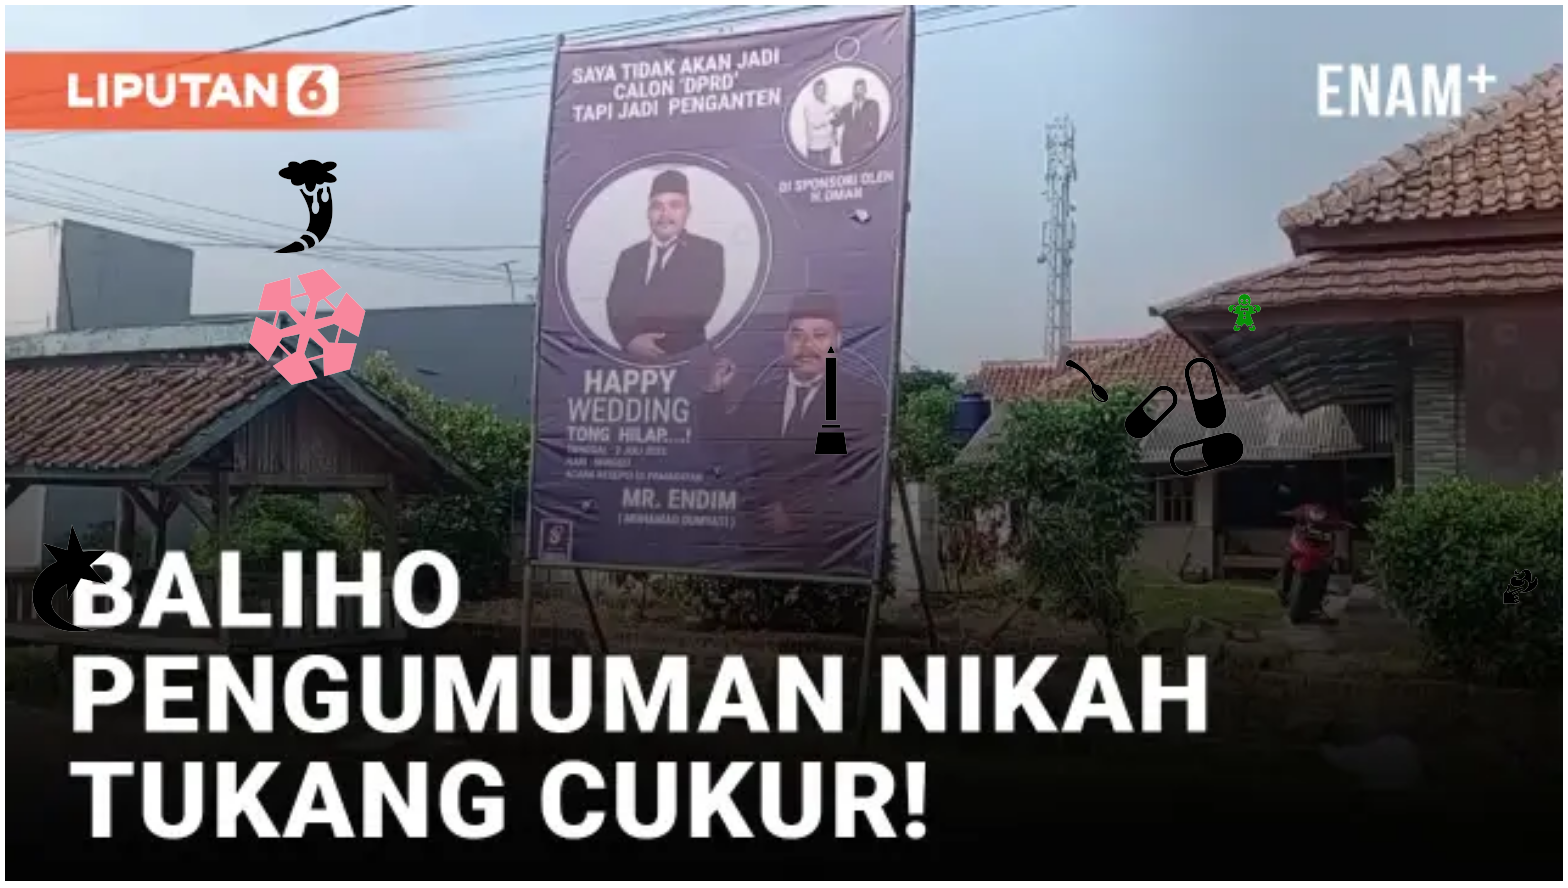 The image size is (1568, 888). I want to click on indicates medication or pharmaceutical content, so click(1183, 416).